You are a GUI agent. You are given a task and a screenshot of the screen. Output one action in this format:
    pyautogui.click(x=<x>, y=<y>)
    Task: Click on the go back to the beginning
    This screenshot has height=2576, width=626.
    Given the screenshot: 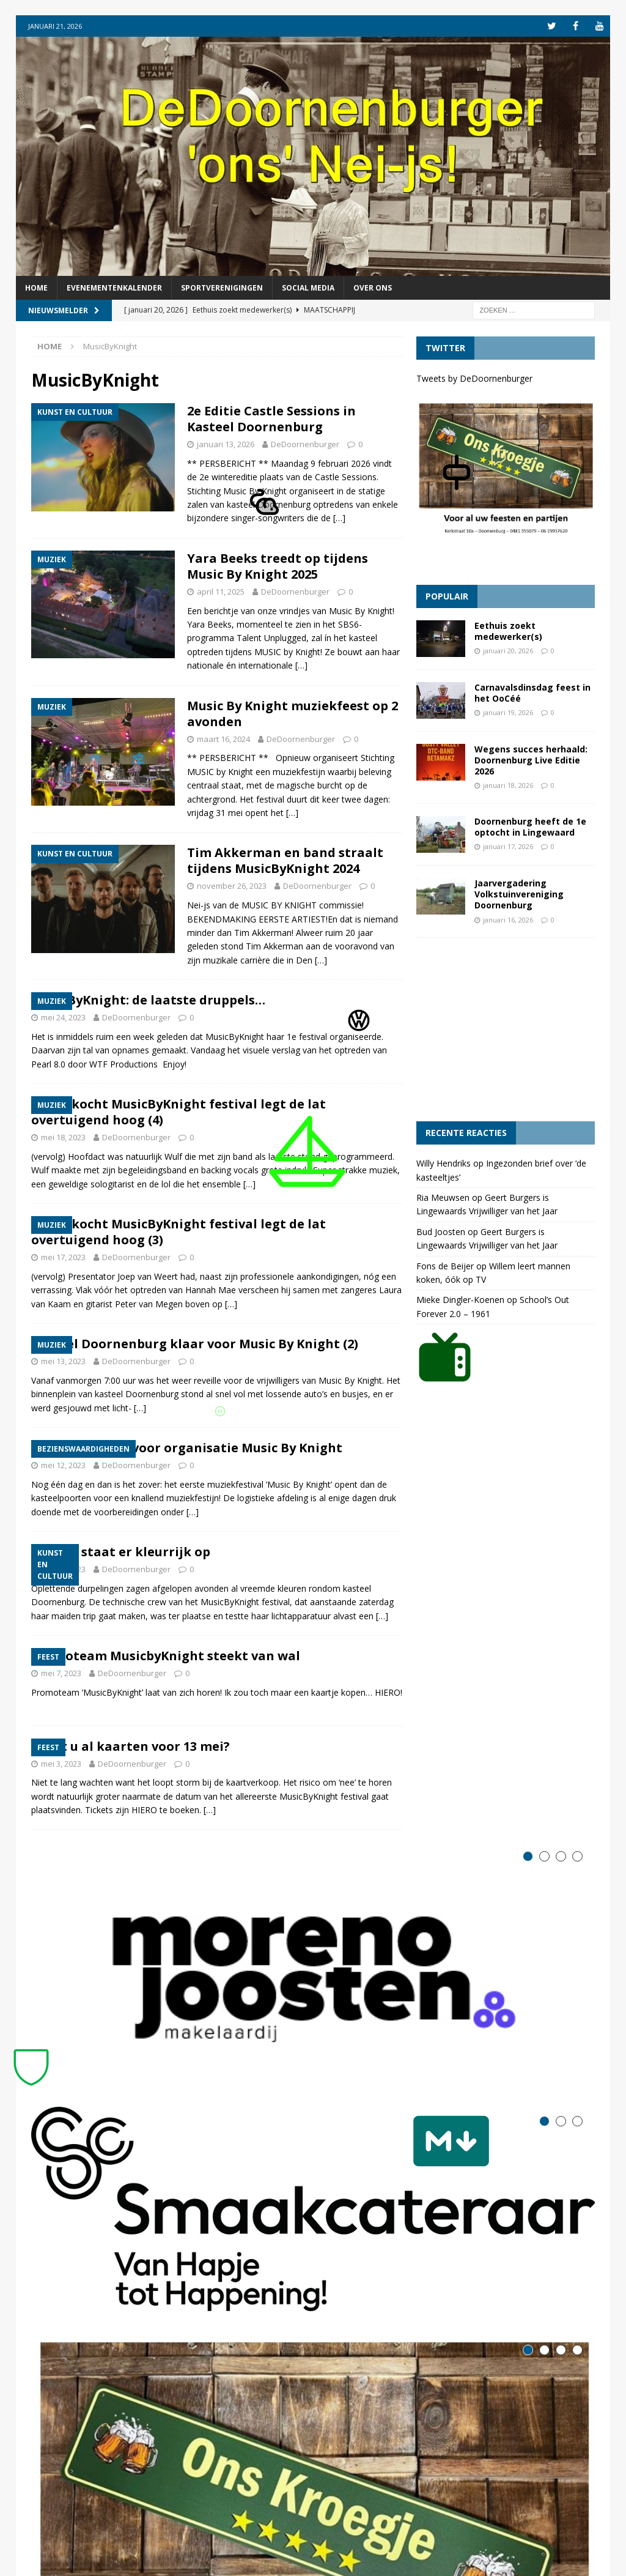 What is the action you would take?
    pyautogui.click(x=220, y=1411)
    